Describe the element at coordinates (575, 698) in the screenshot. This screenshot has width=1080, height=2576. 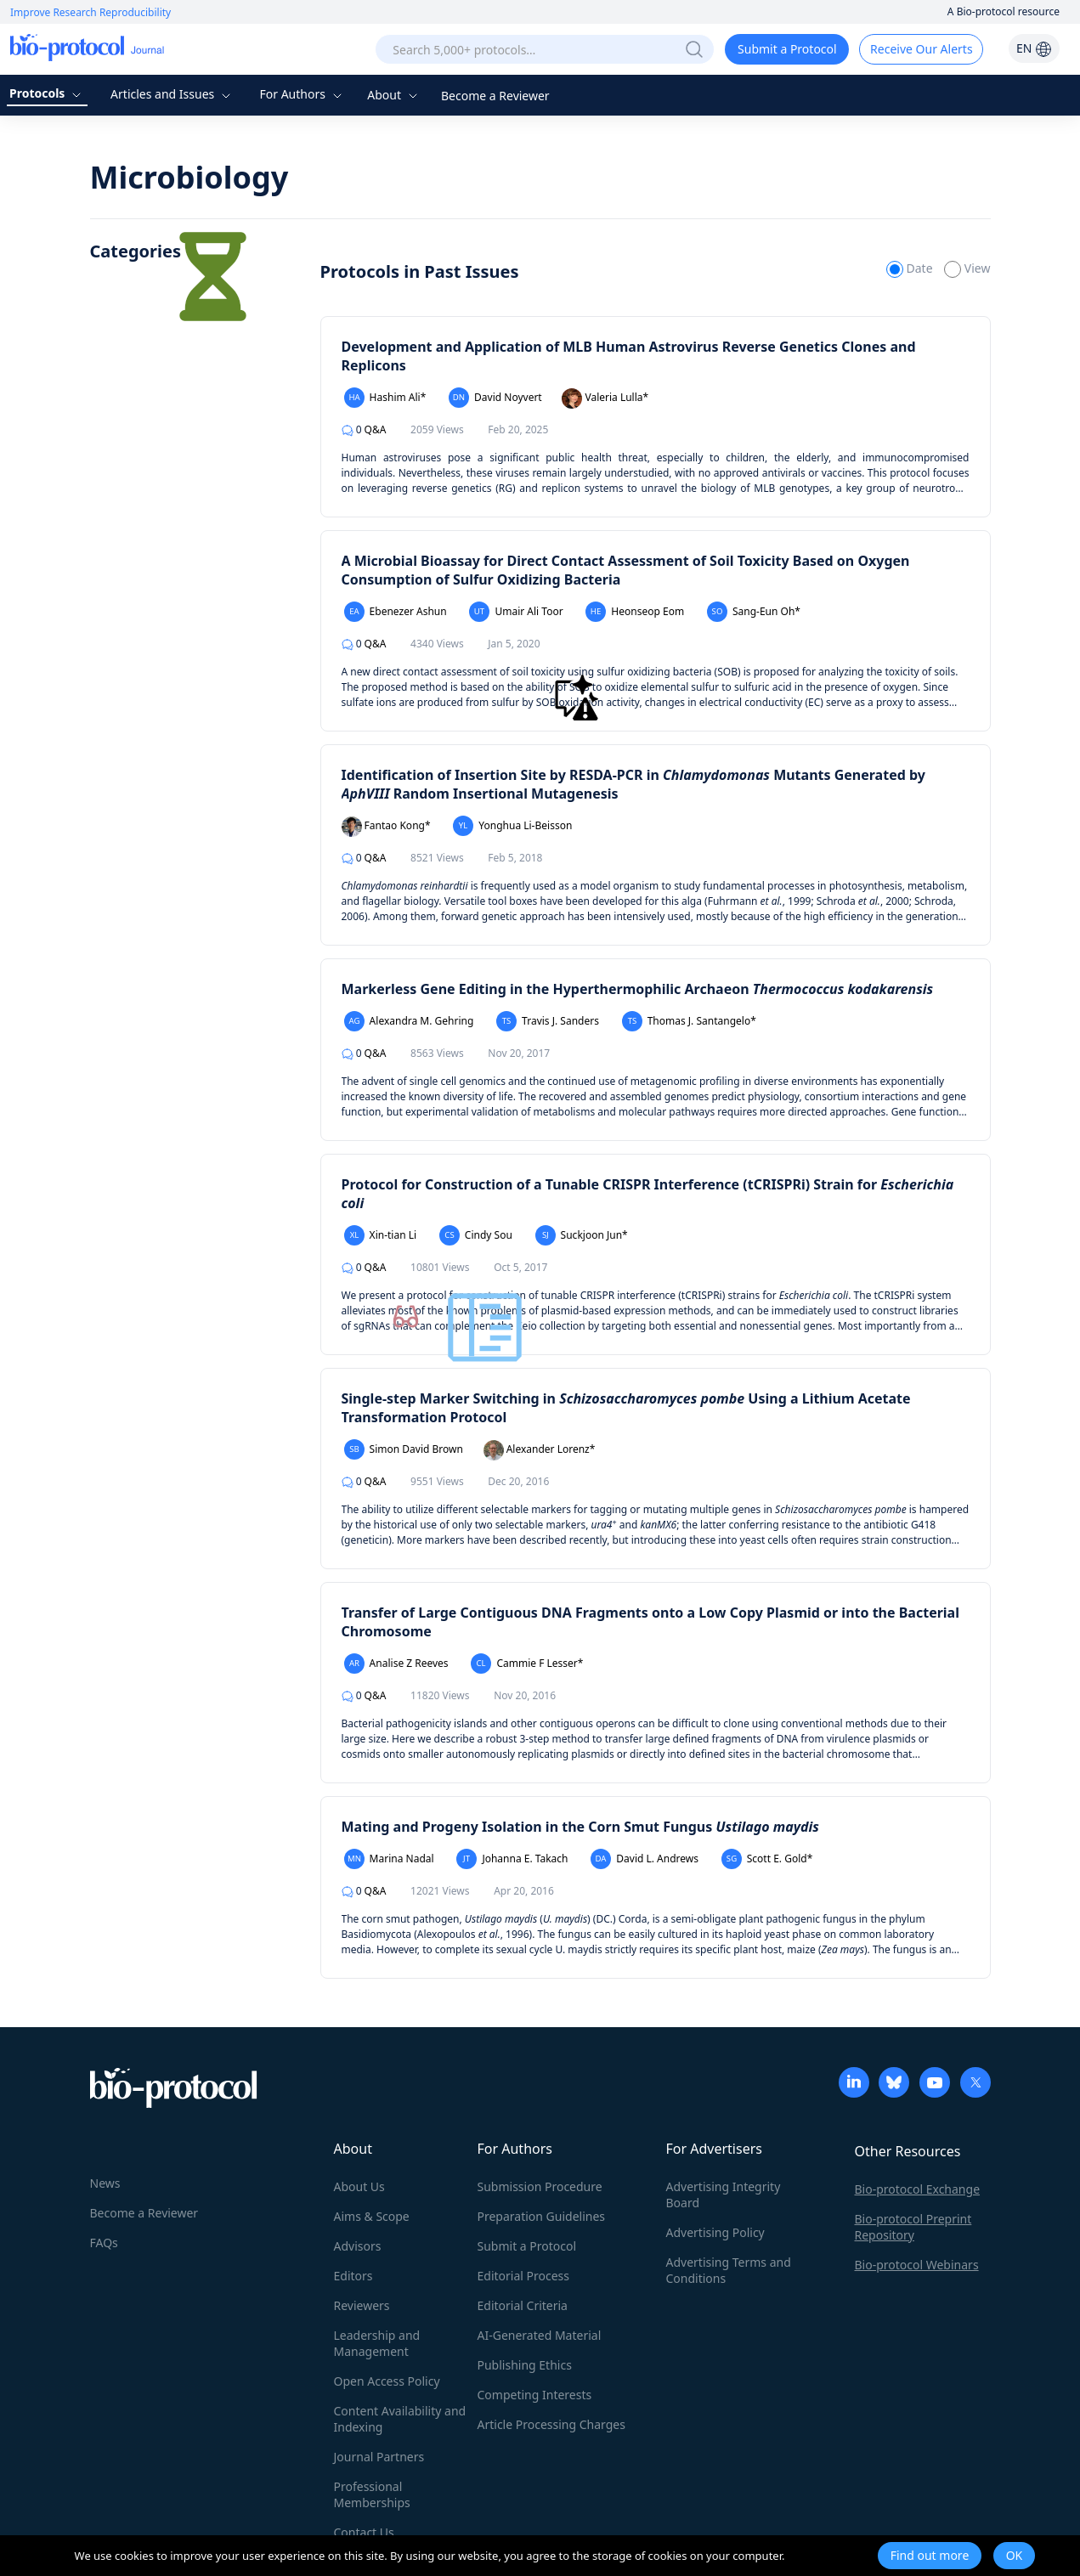
I see `AI chat feature experiencing an issue or error` at that location.